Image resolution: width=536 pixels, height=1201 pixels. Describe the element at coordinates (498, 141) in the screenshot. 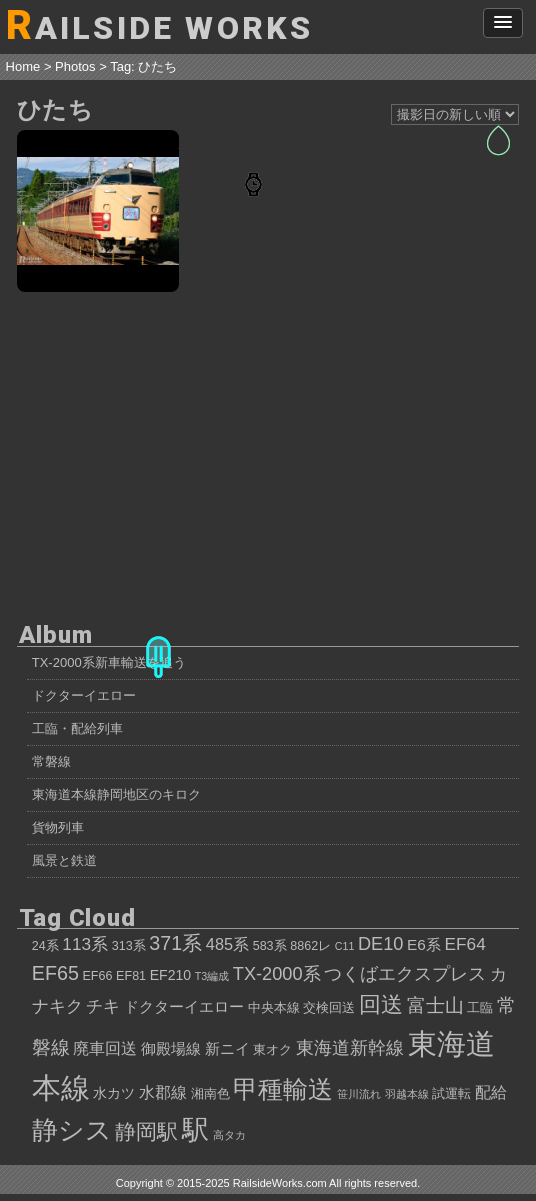

I see `indicates water or liquid content` at that location.